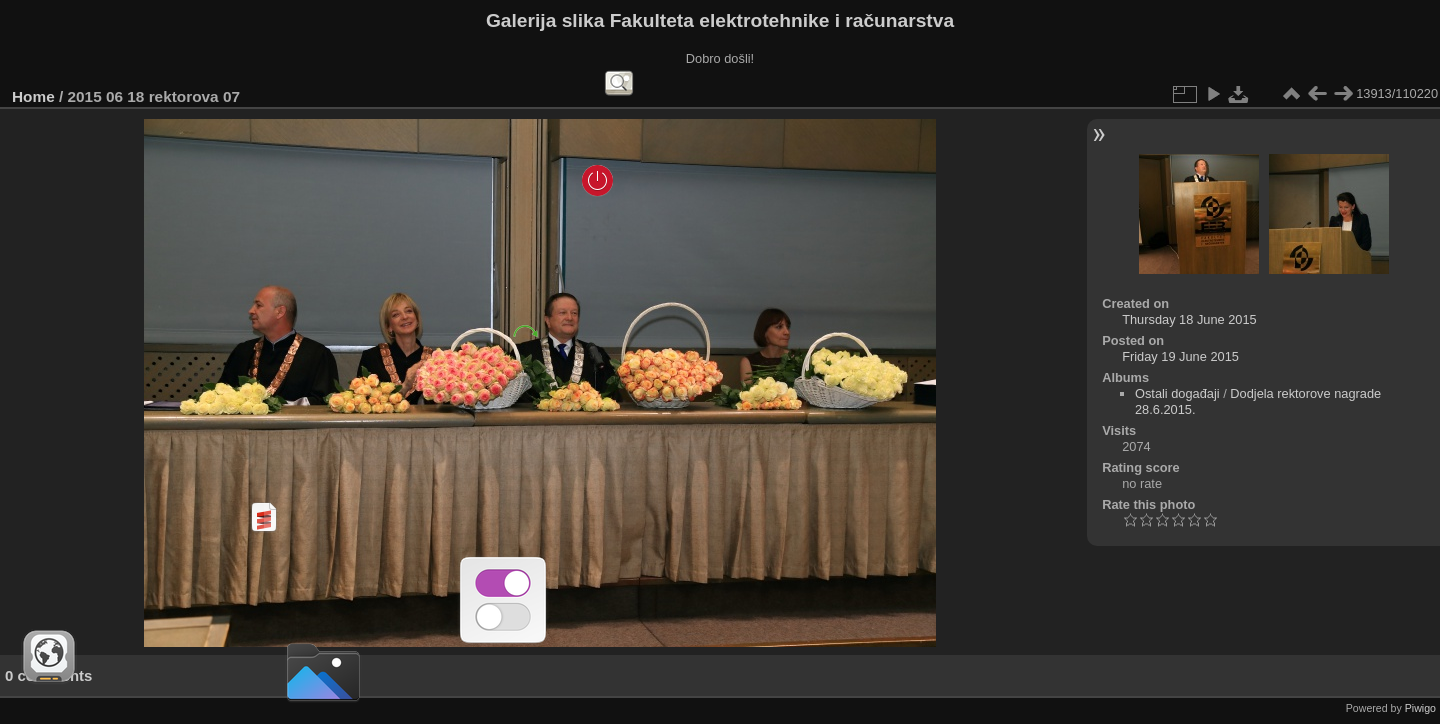 This screenshot has width=1440, height=724. What do you see at coordinates (598, 181) in the screenshot?
I see `shut down or power off the system` at bounding box center [598, 181].